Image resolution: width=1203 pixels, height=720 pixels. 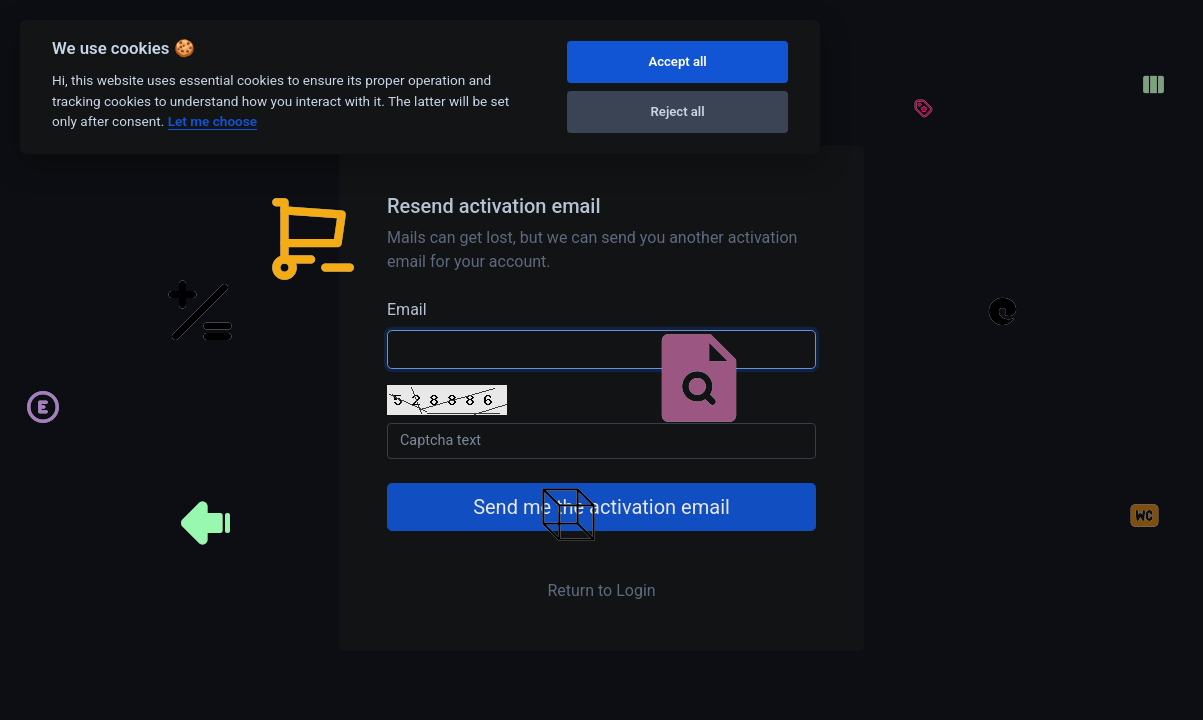 I want to click on switch to column view layout, so click(x=1153, y=84).